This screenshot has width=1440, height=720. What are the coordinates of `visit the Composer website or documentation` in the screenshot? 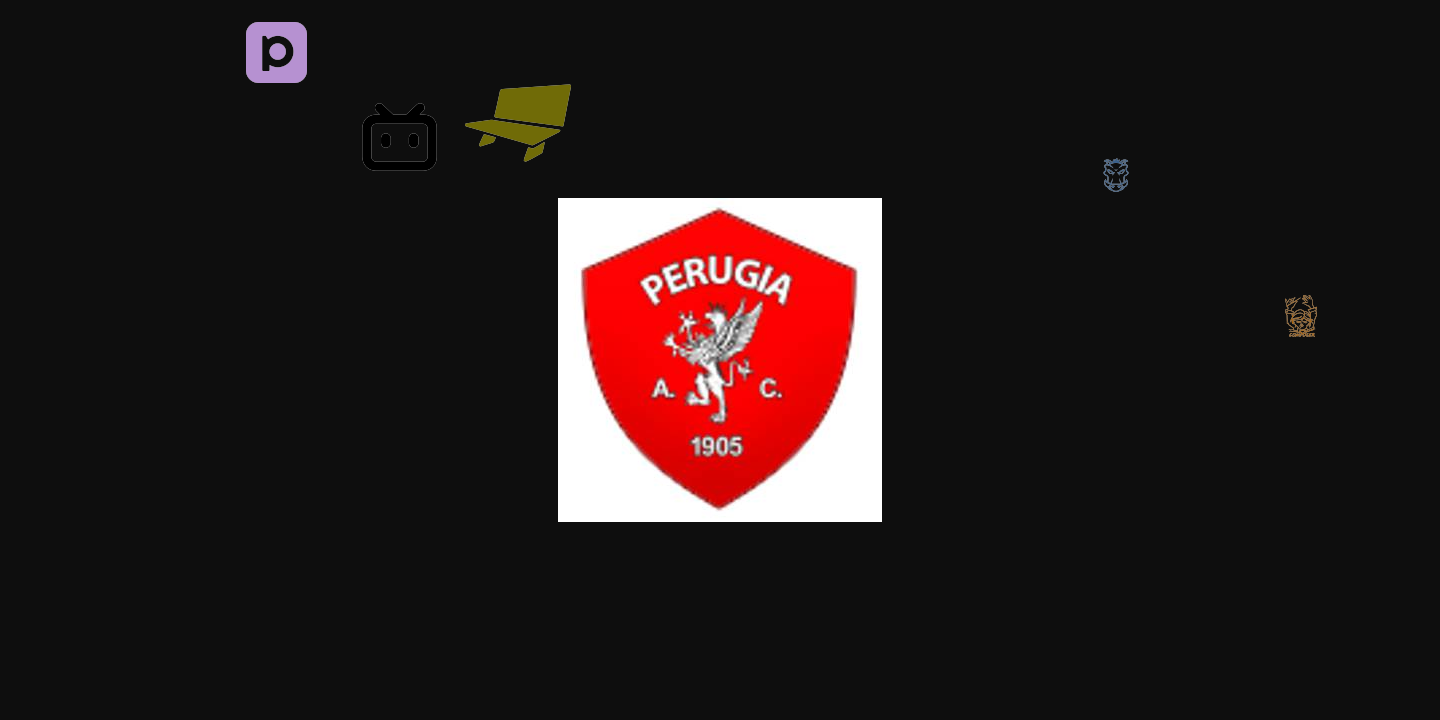 It's located at (1301, 316).